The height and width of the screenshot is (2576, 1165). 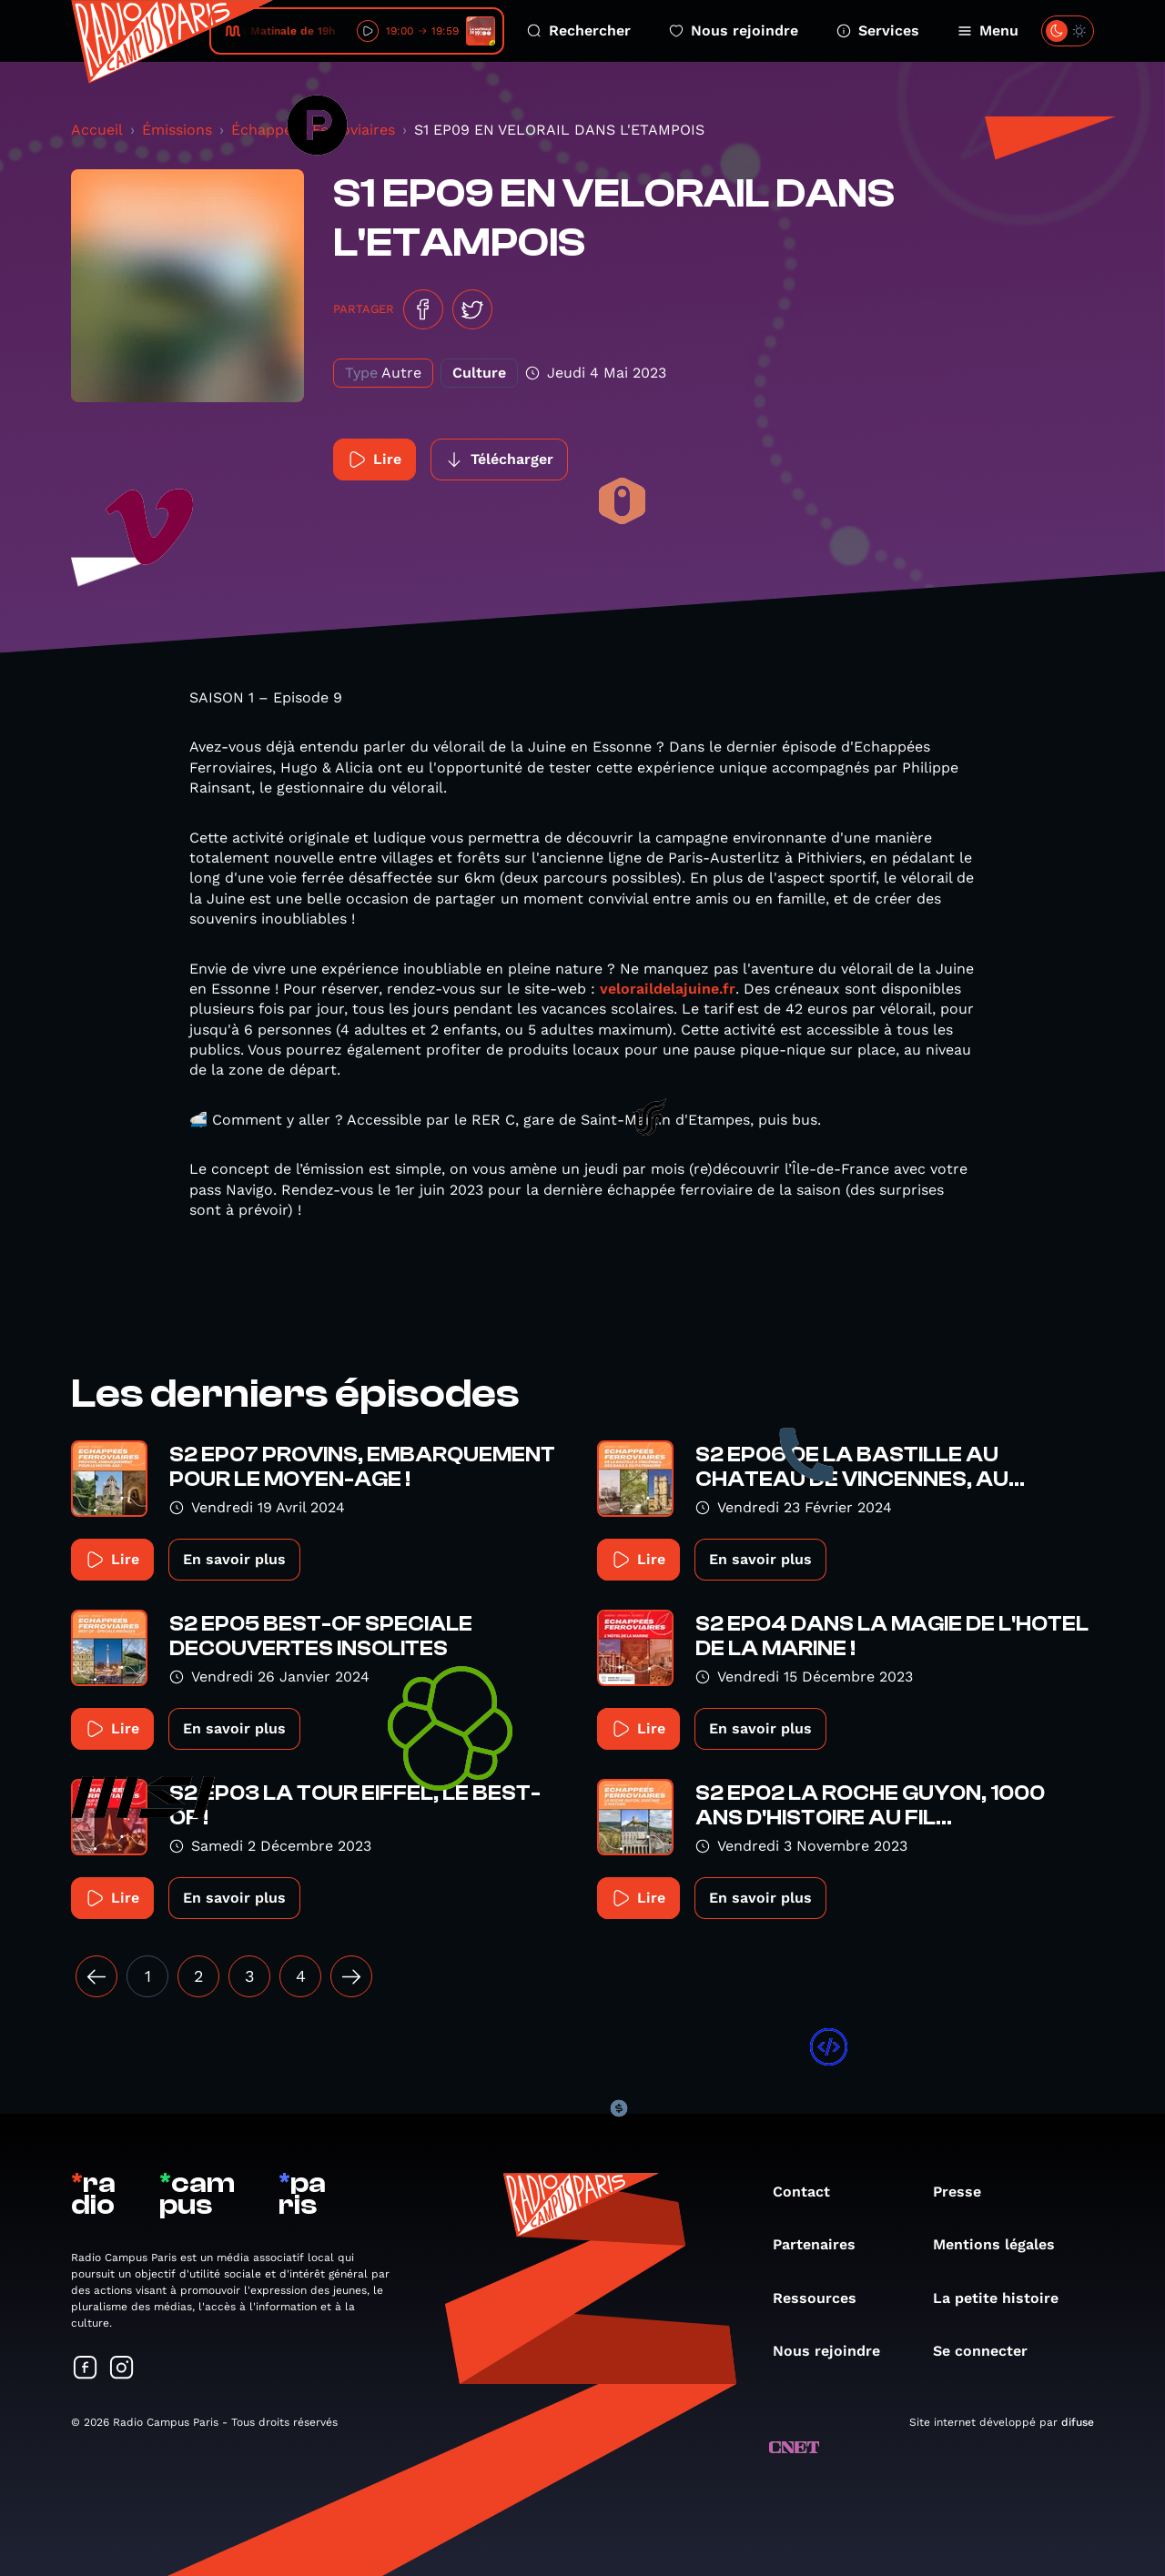 I want to click on open the refine app, so click(x=622, y=500).